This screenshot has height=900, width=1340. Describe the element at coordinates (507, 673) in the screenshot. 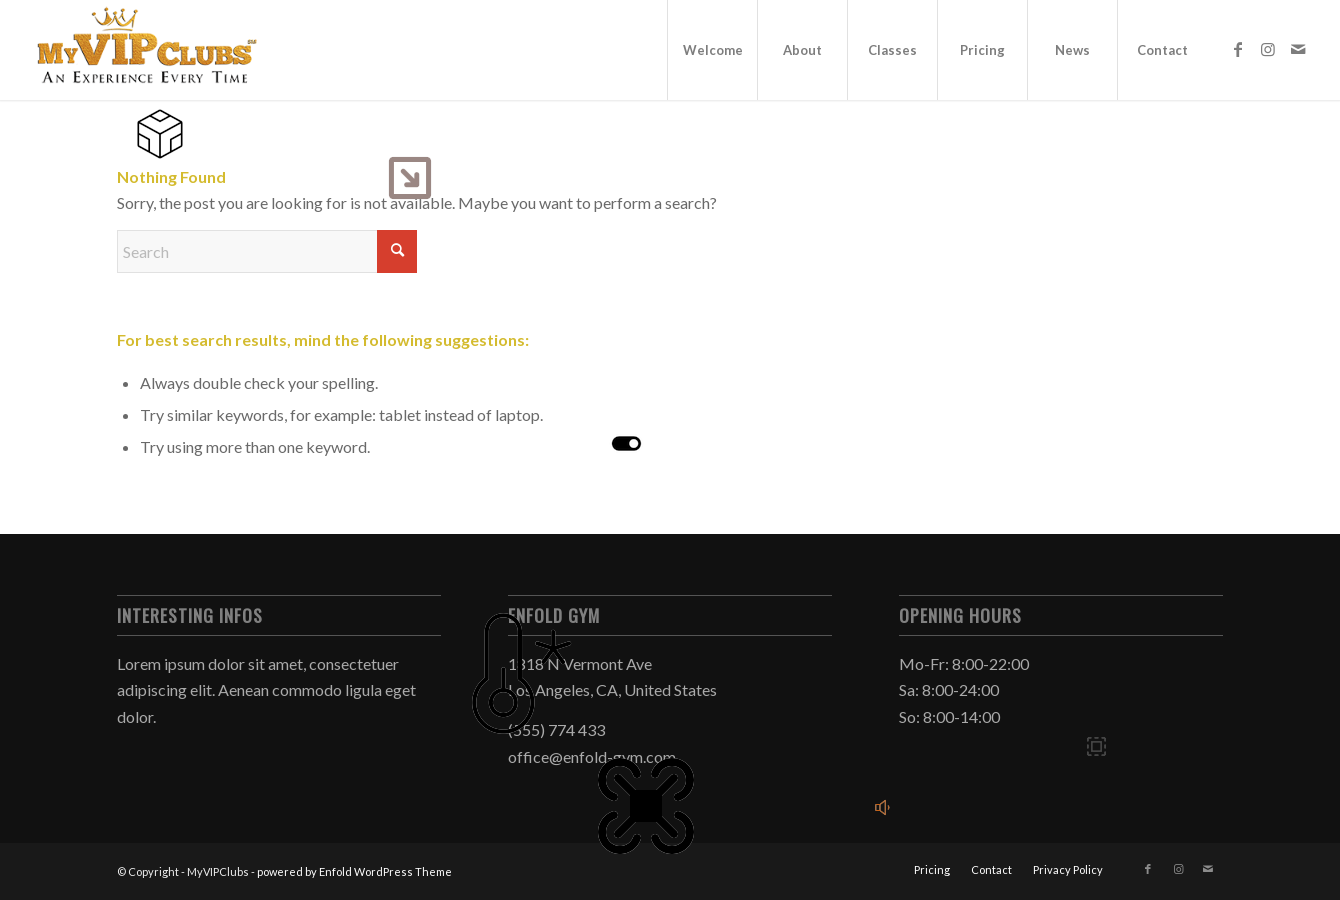

I see `indicates low temperature or cold conditions` at that location.